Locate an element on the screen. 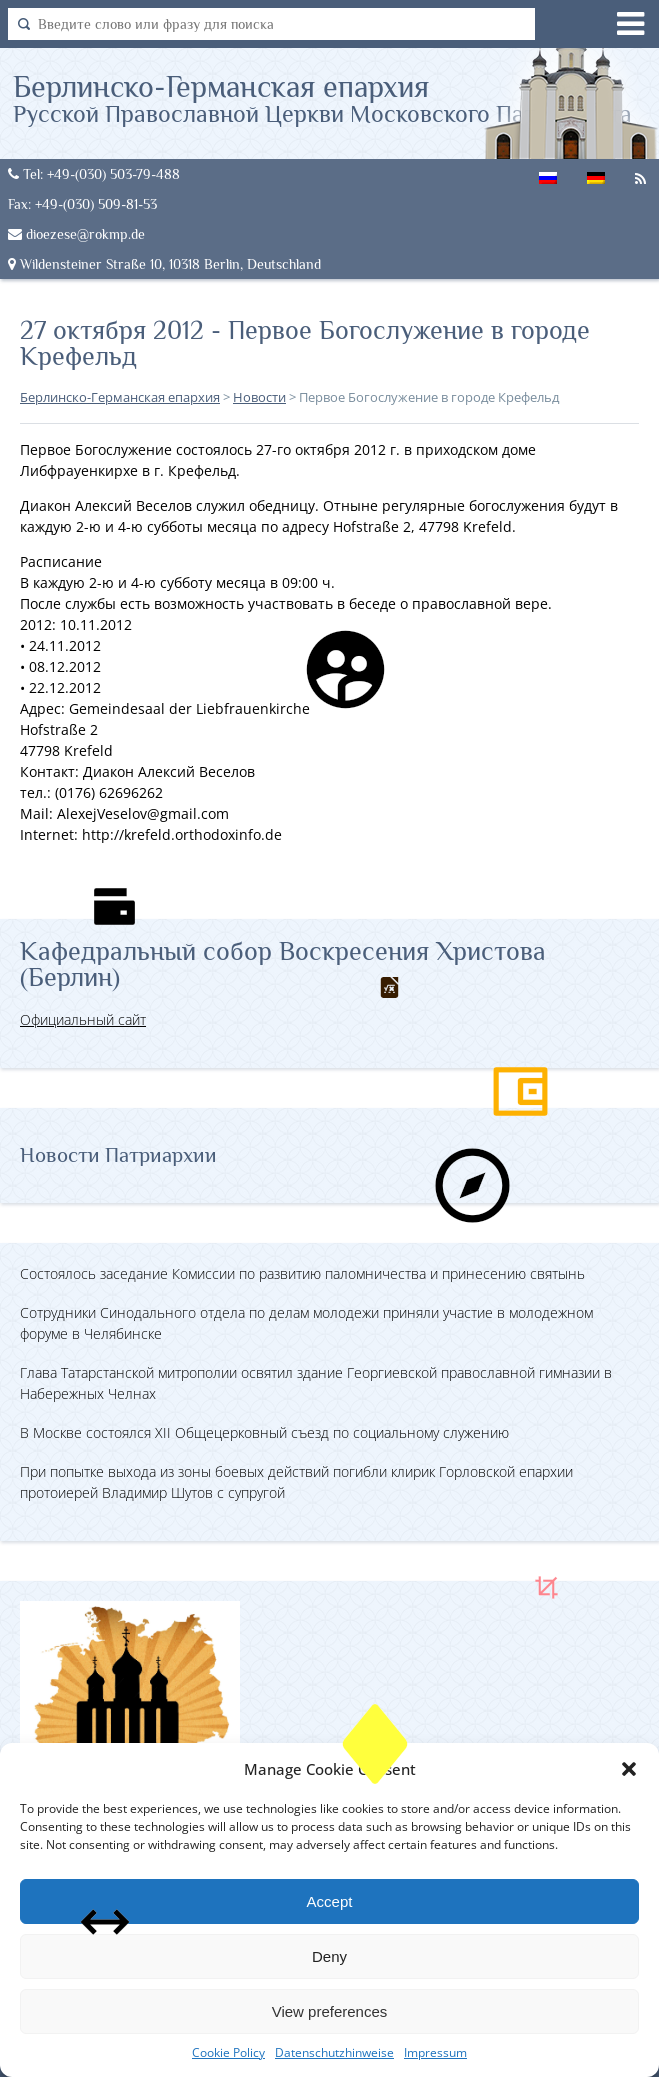 The width and height of the screenshot is (659, 2077). expand content horizontally is located at coordinates (105, 1922).